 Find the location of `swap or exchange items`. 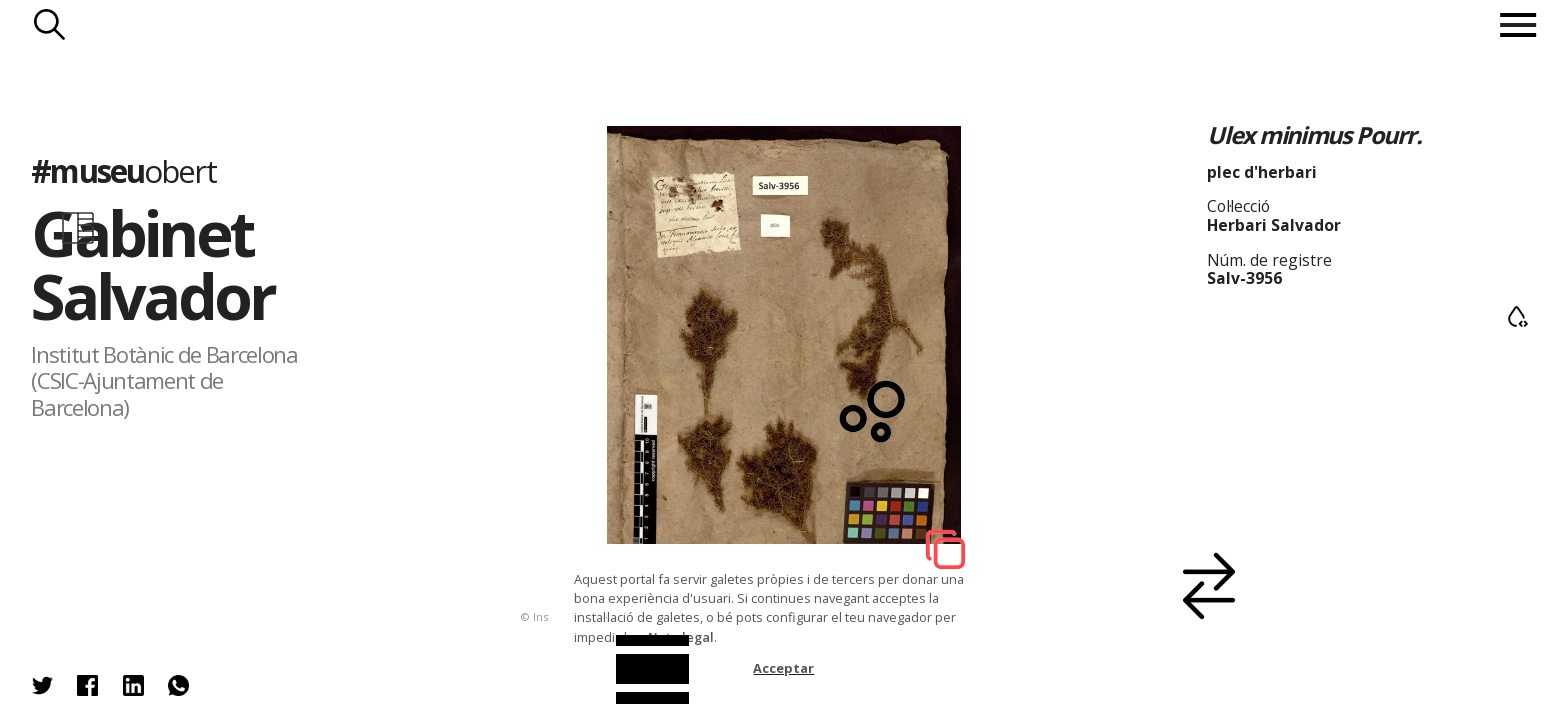

swap or exchange items is located at coordinates (1209, 586).